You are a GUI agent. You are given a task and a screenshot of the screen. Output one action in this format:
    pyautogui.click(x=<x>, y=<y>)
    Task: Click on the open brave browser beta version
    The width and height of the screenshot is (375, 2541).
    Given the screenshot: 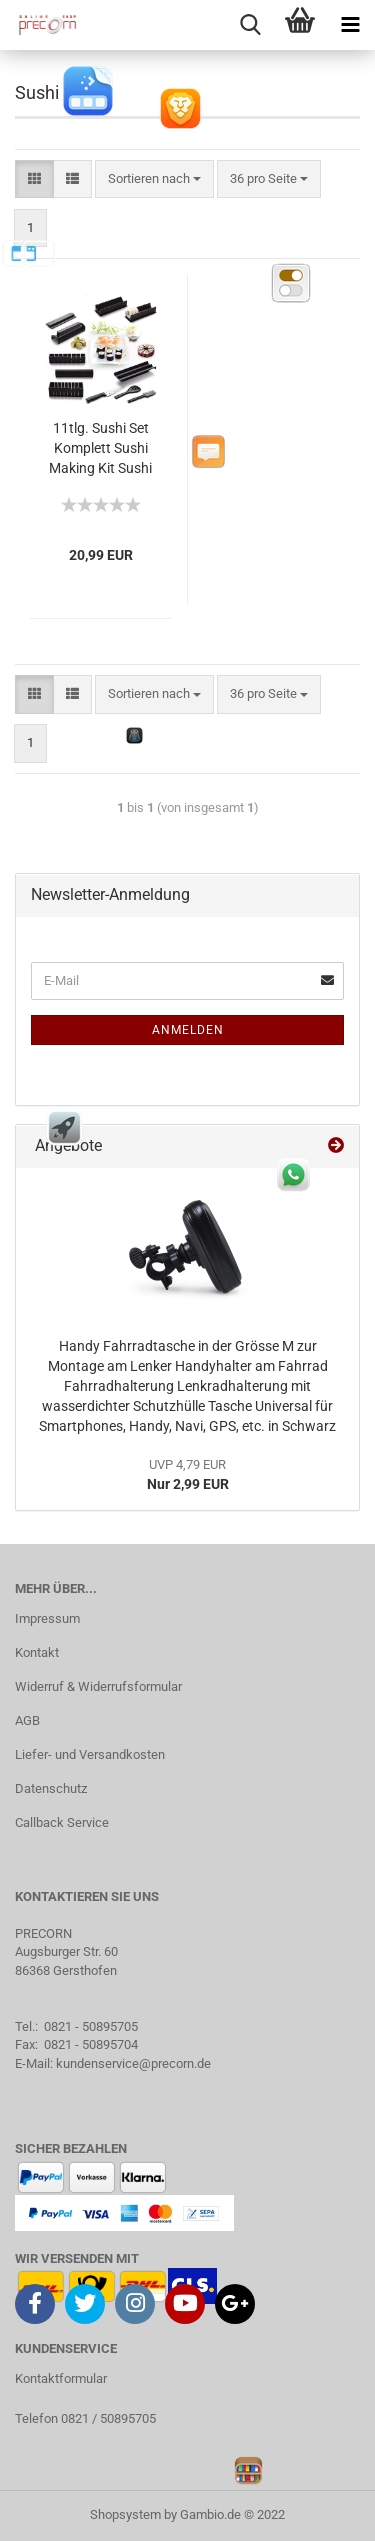 What is the action you would take?
    pyautogui.click(x=180, y=108)
    